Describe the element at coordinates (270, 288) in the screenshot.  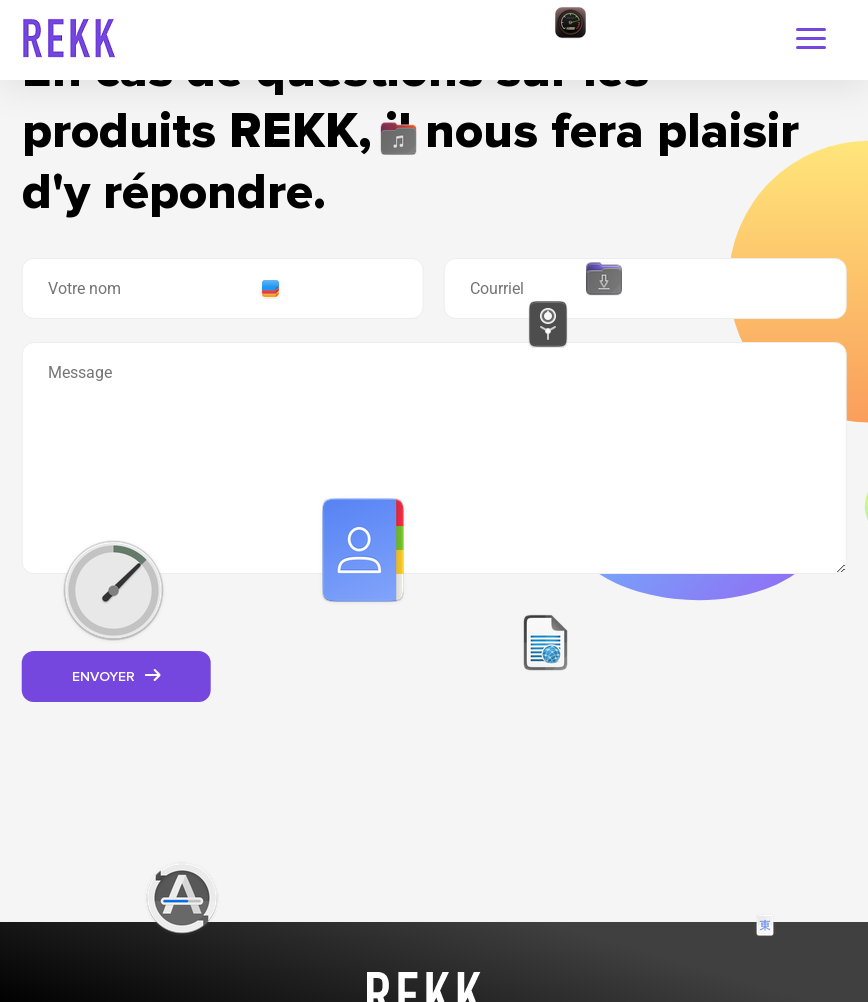
I see `open buho app for mac` at that location.